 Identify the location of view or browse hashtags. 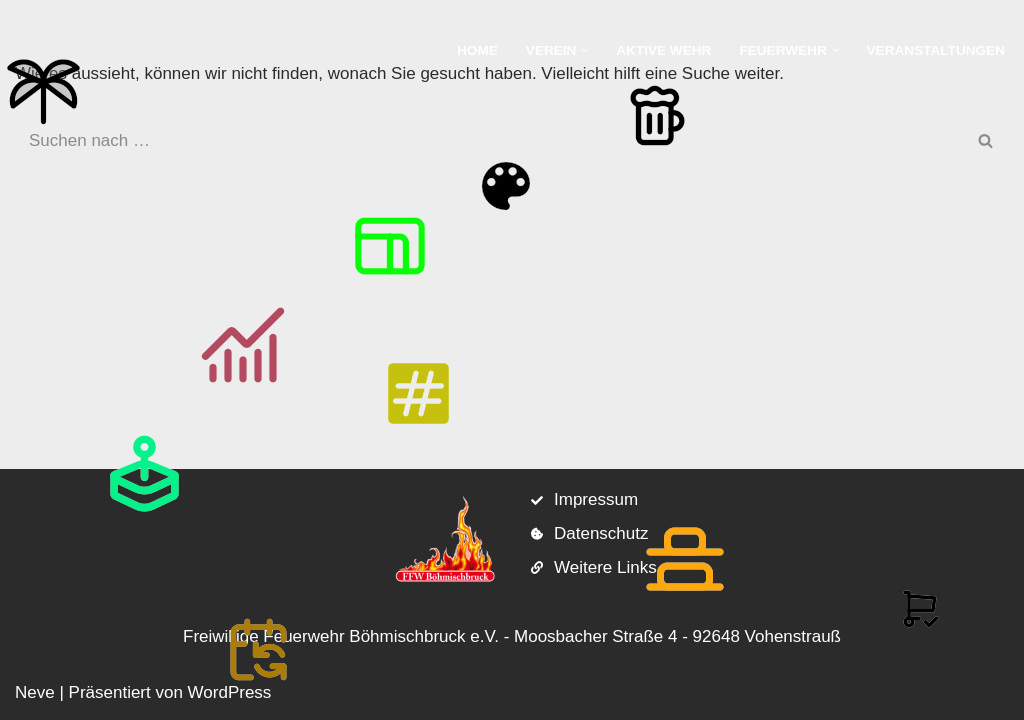
(418, 393).